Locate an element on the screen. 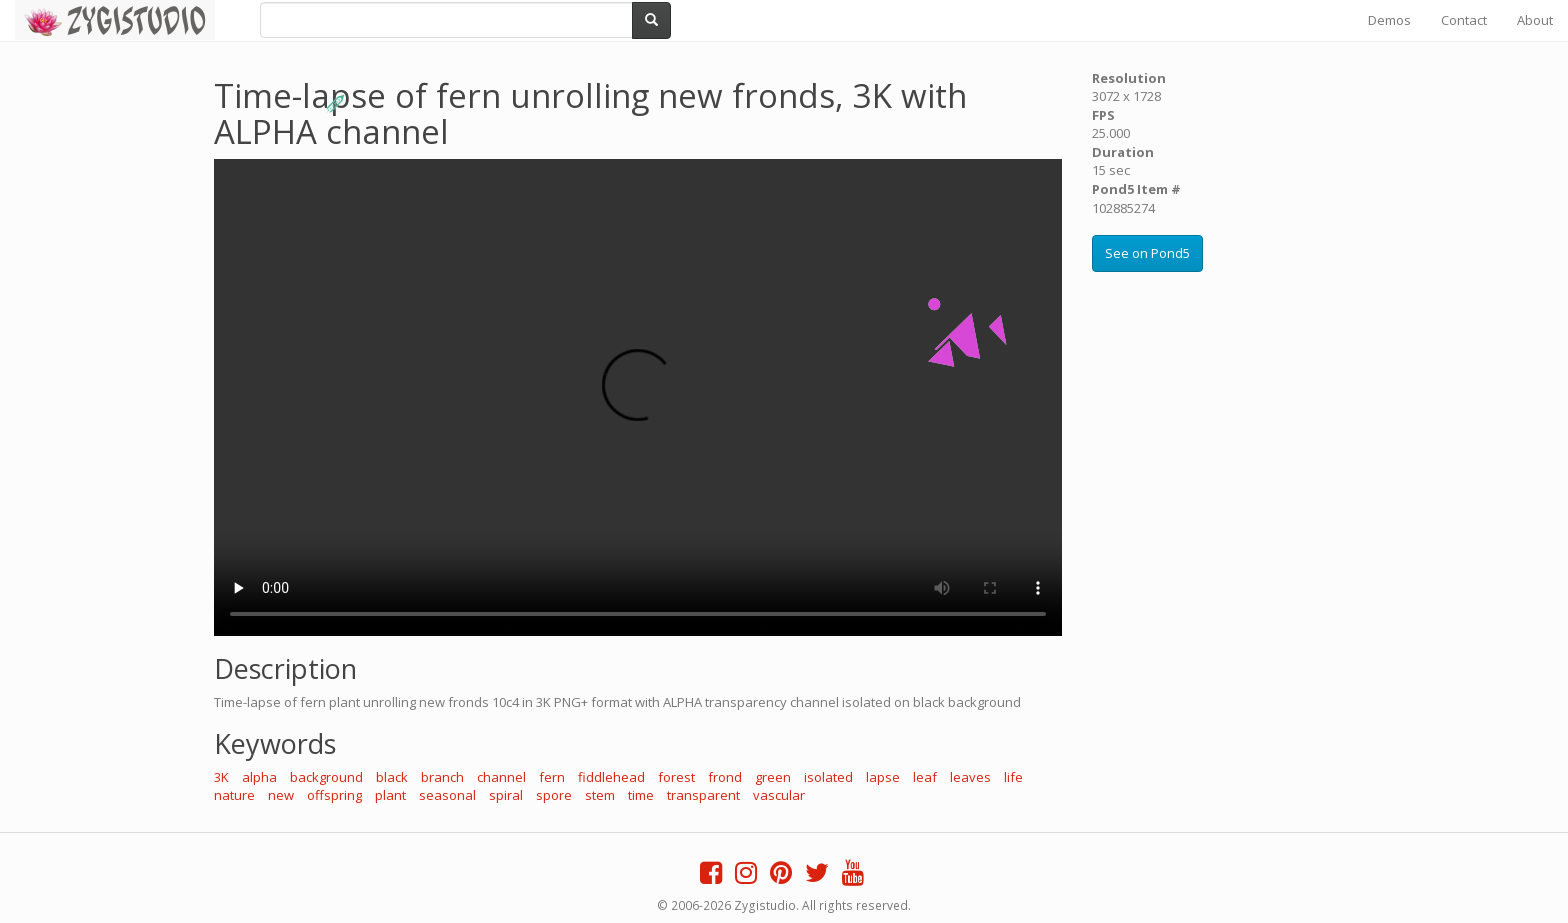  equip a magical or enchanted weapon is located at coordinates (335, 103).